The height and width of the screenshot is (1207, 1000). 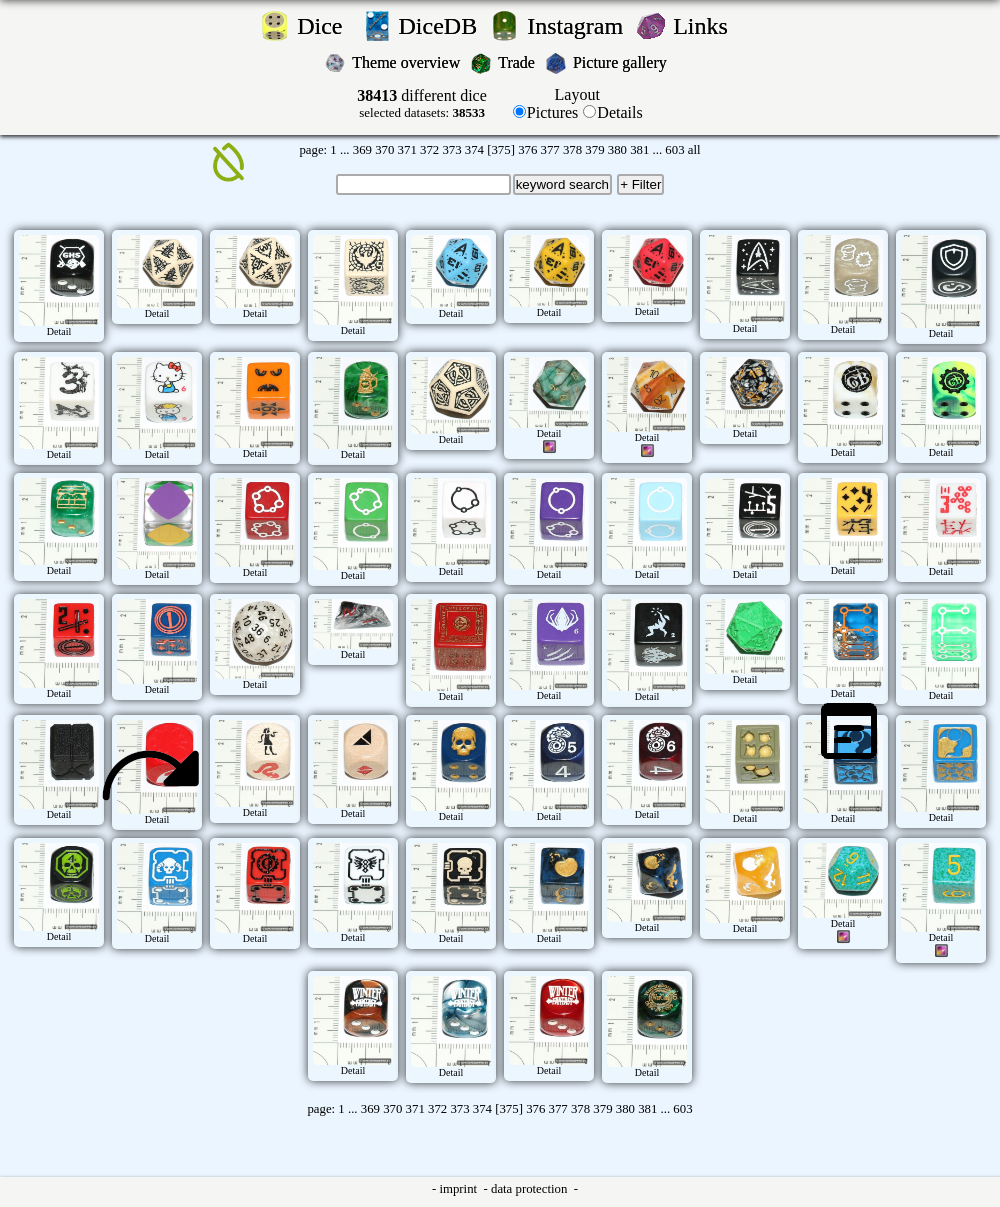 I want to click on disable water or liquid detection, so click(x=228, y=163).